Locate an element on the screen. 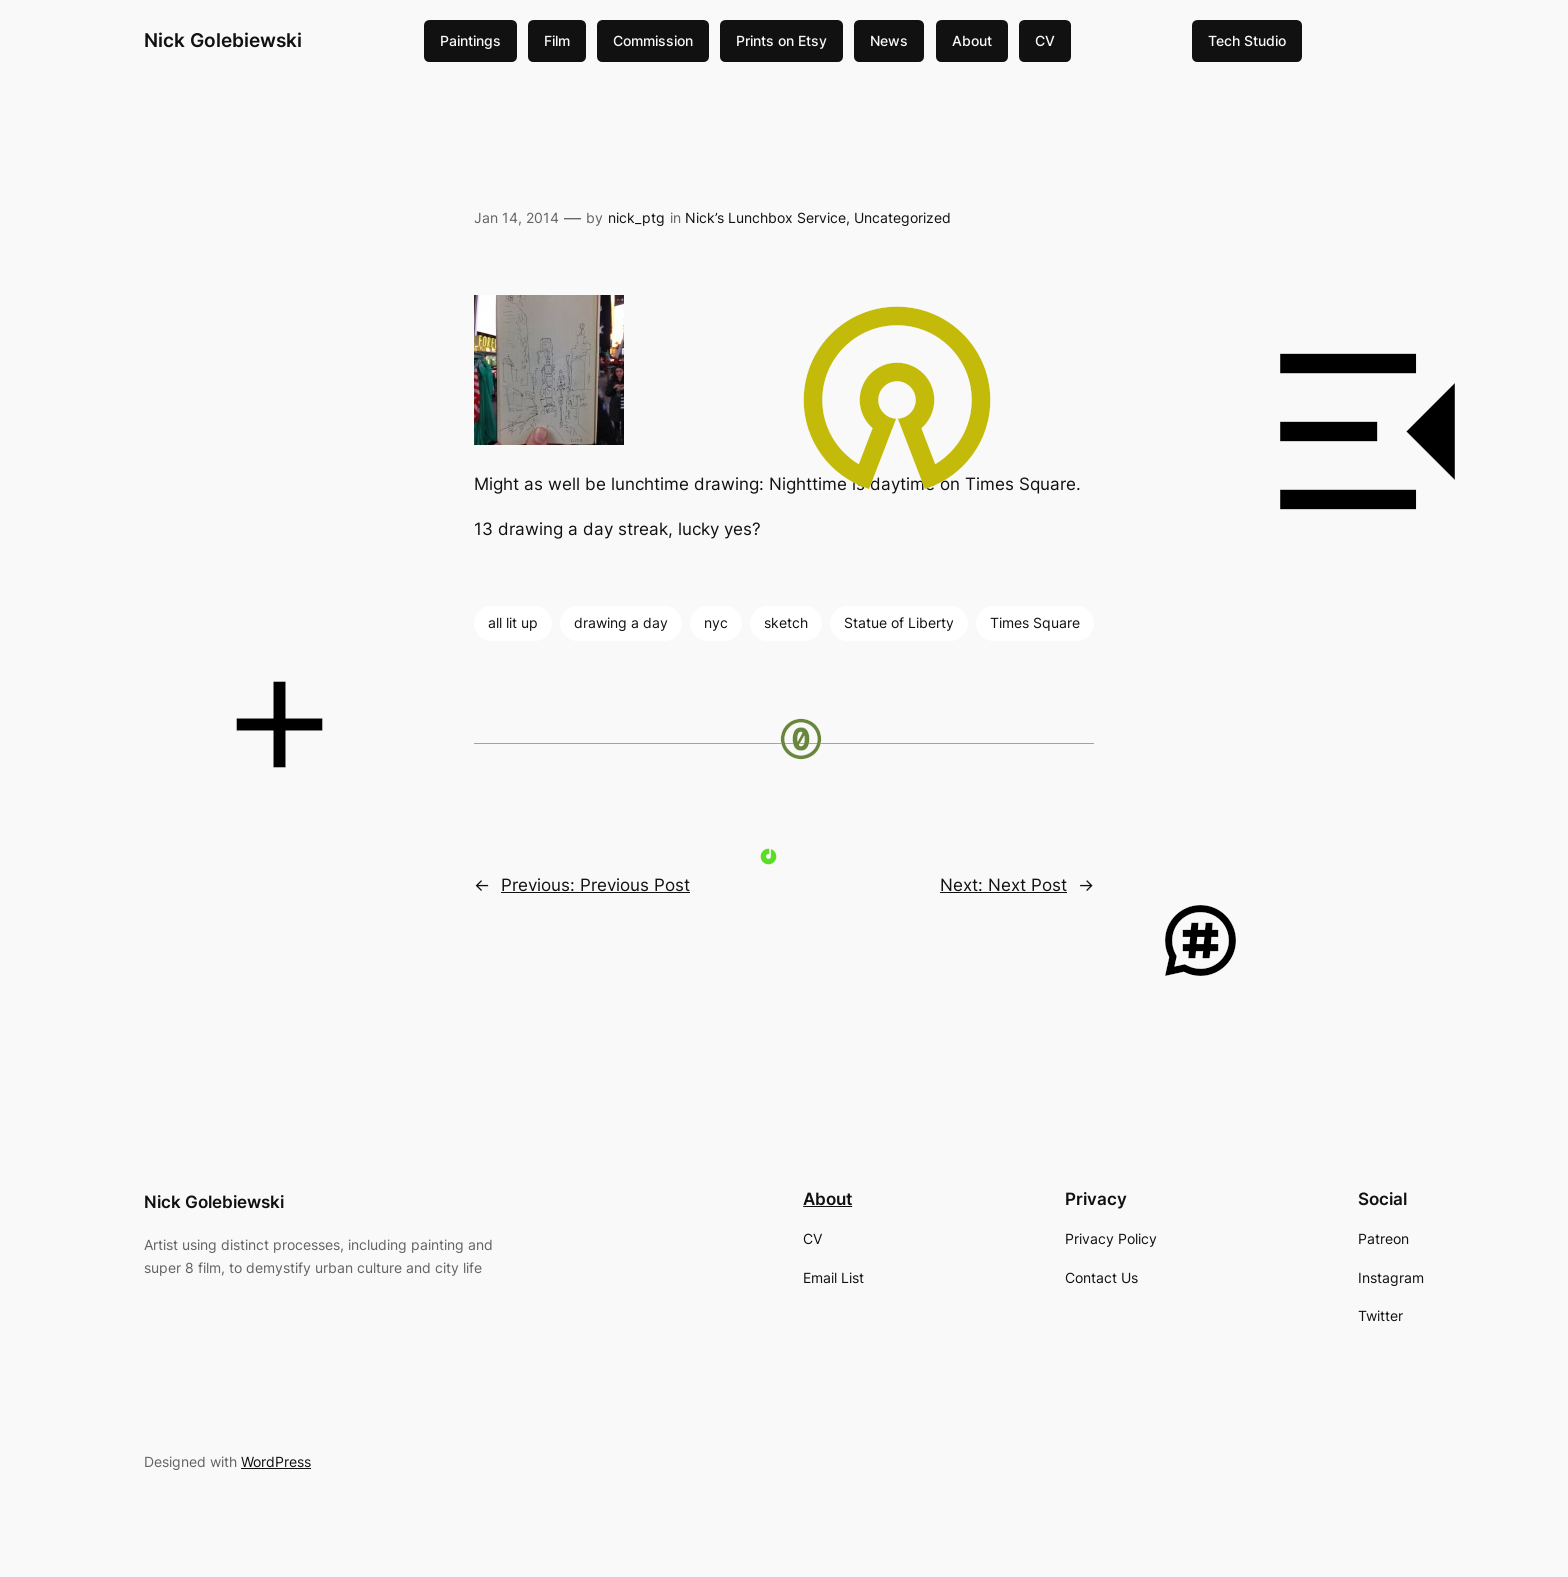  add a new item is located at coordinates (279, 724).